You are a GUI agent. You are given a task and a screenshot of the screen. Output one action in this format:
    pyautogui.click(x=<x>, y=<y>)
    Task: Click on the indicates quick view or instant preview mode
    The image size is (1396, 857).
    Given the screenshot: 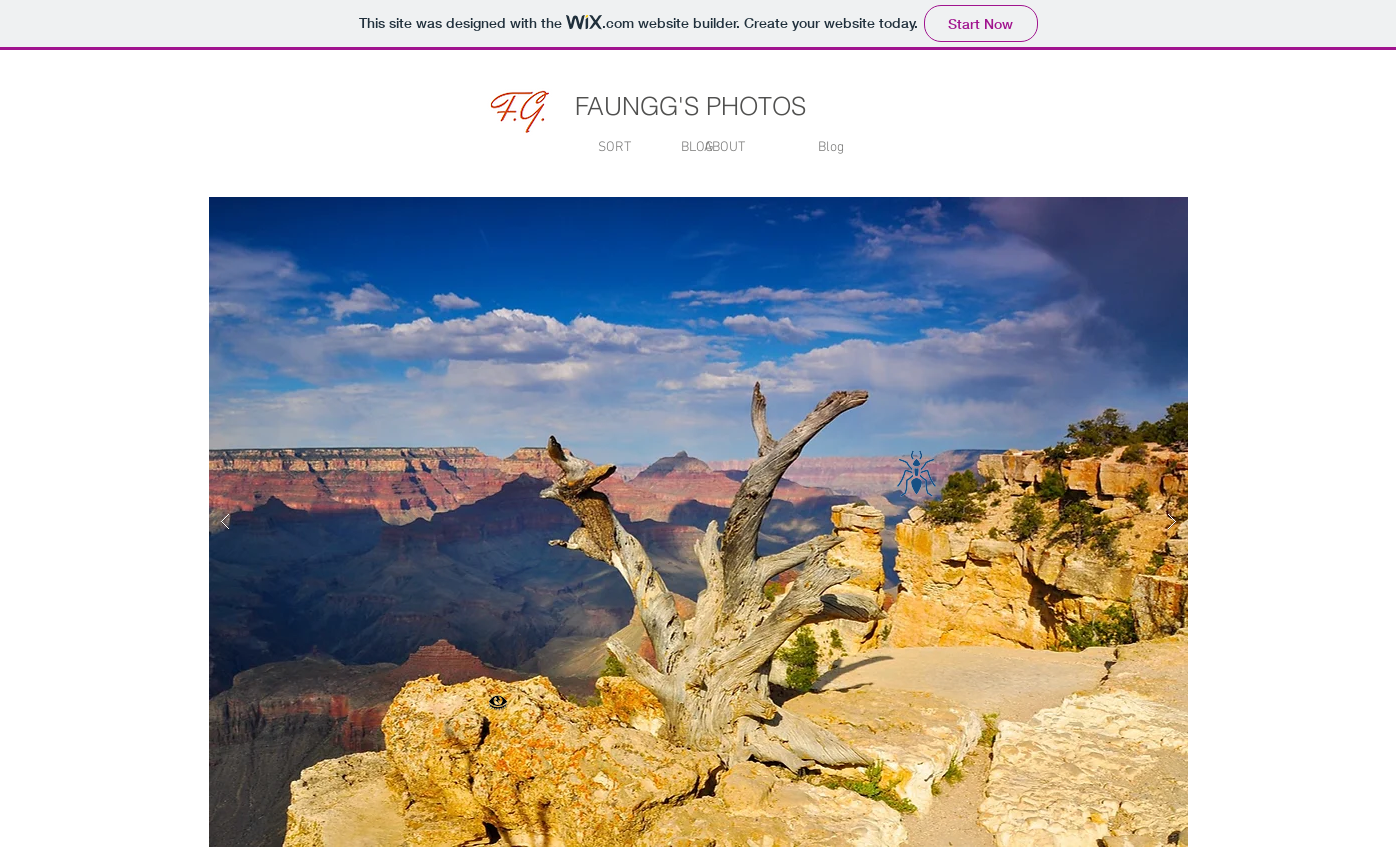 What is the action you would take?
    pyautogui.click(x=498, y=703)
    